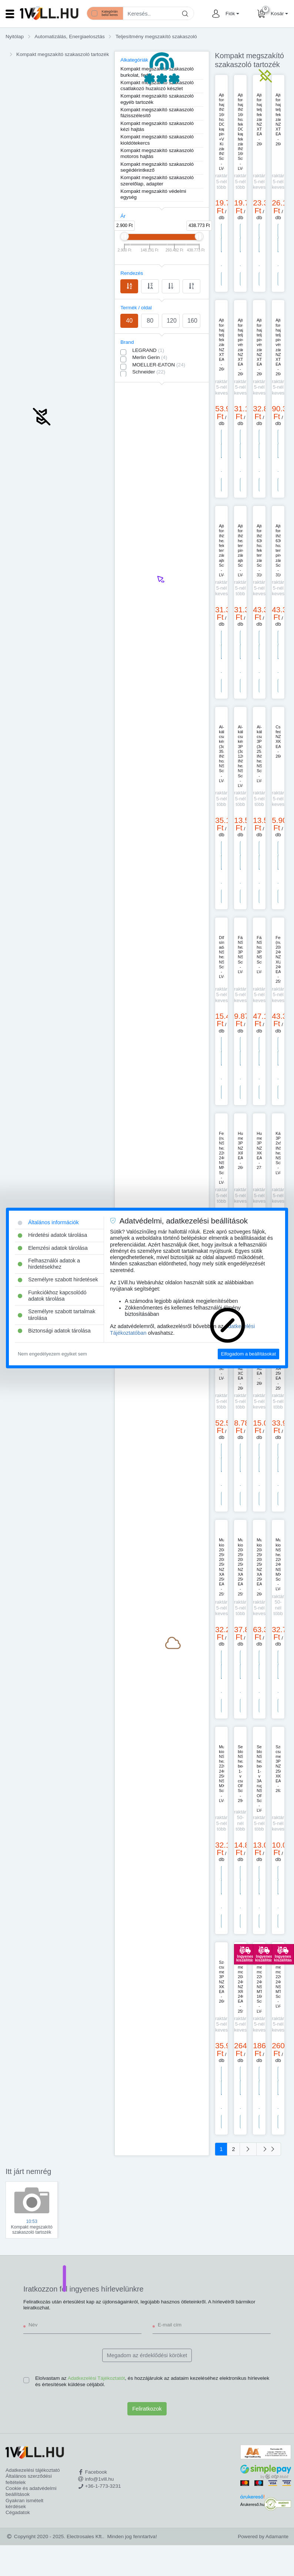  I want to click on access developer cursor or pointer settings, so click(160, 579).